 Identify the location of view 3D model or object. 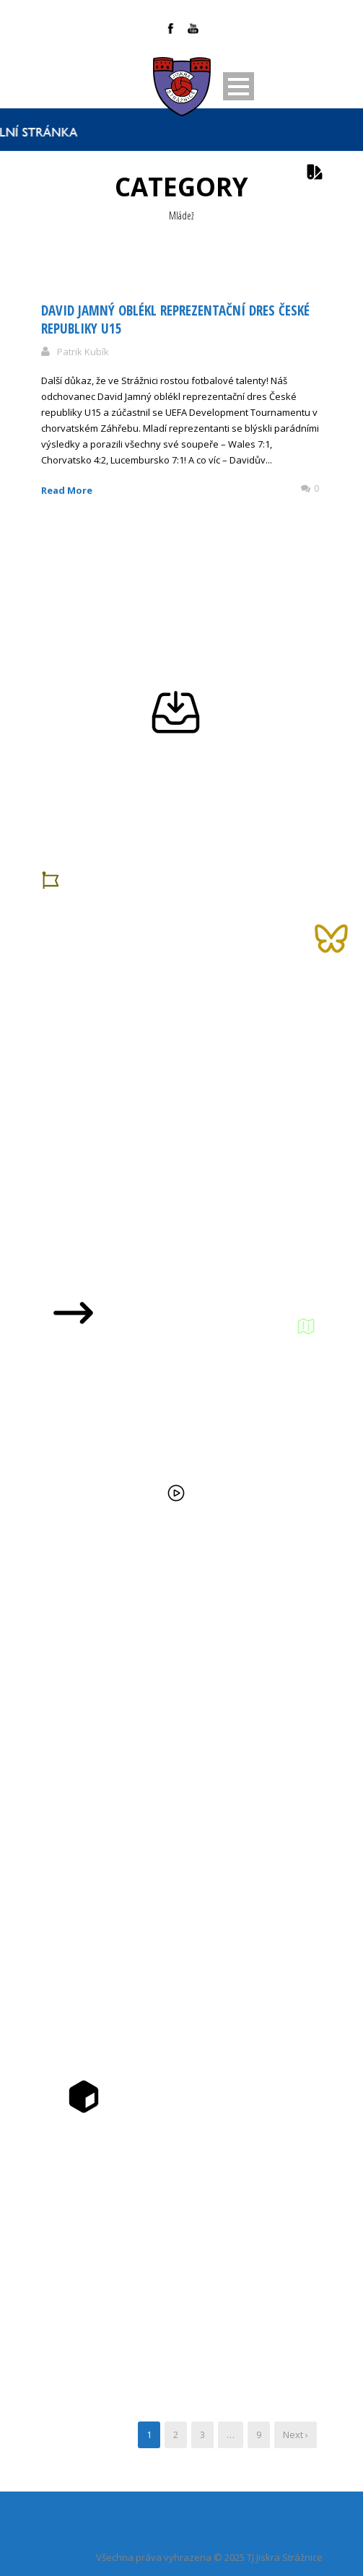
(84, 2097).